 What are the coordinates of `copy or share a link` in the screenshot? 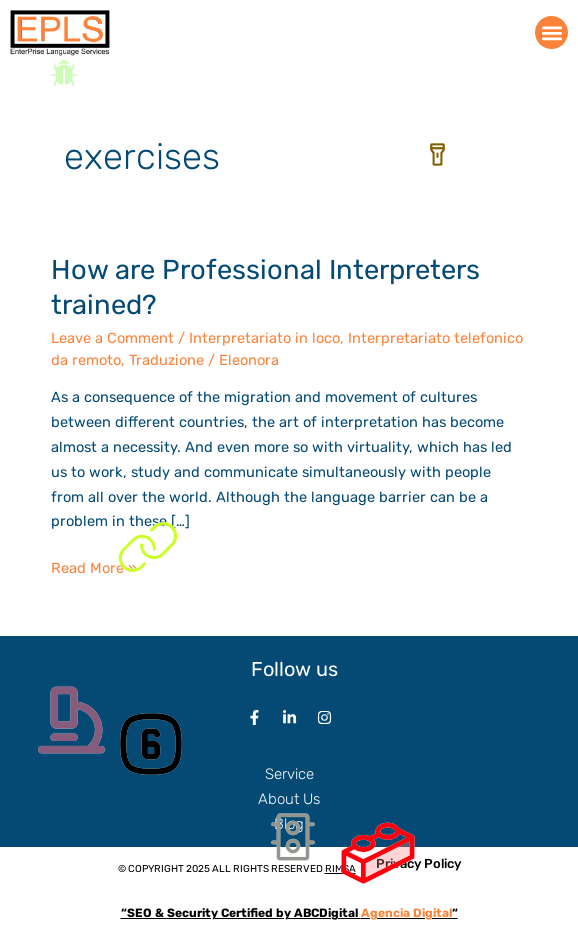 It's located at (148, 547).